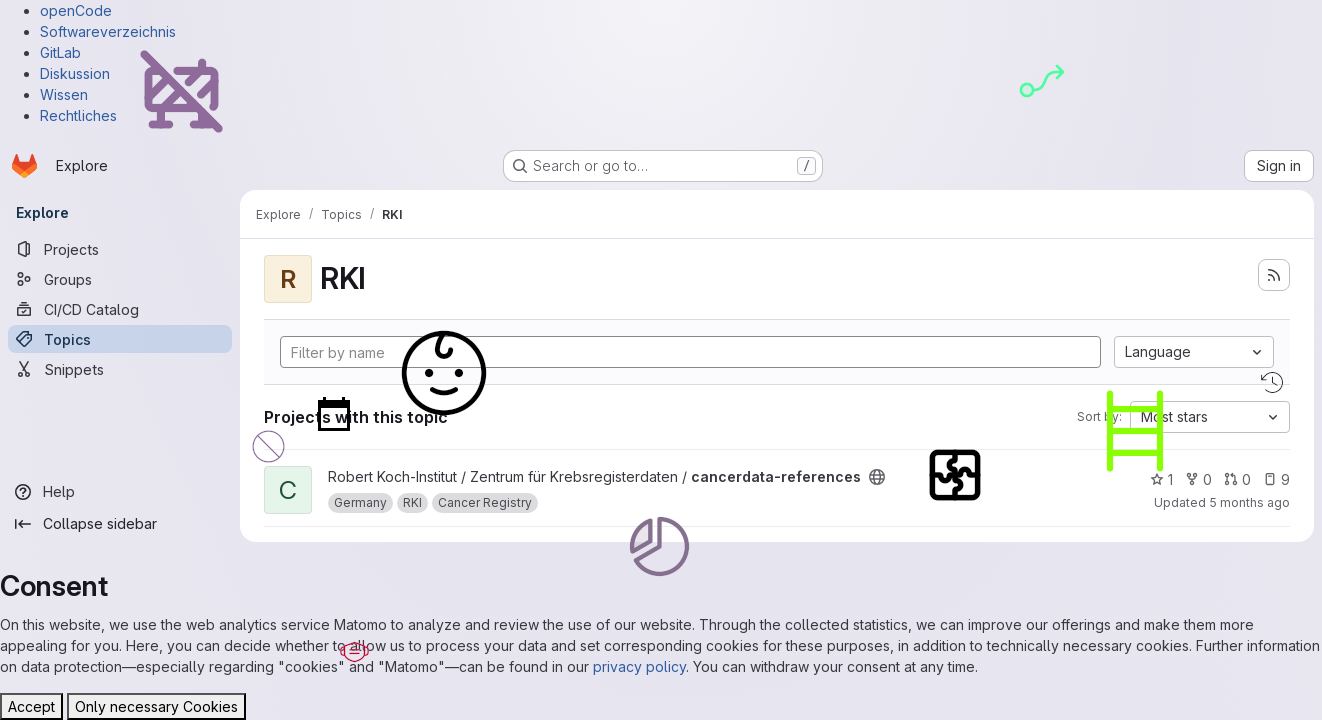 This screenshot has width=1322, height=720. I want to click on view analytics or statistics breakdown, so click(659, 546).